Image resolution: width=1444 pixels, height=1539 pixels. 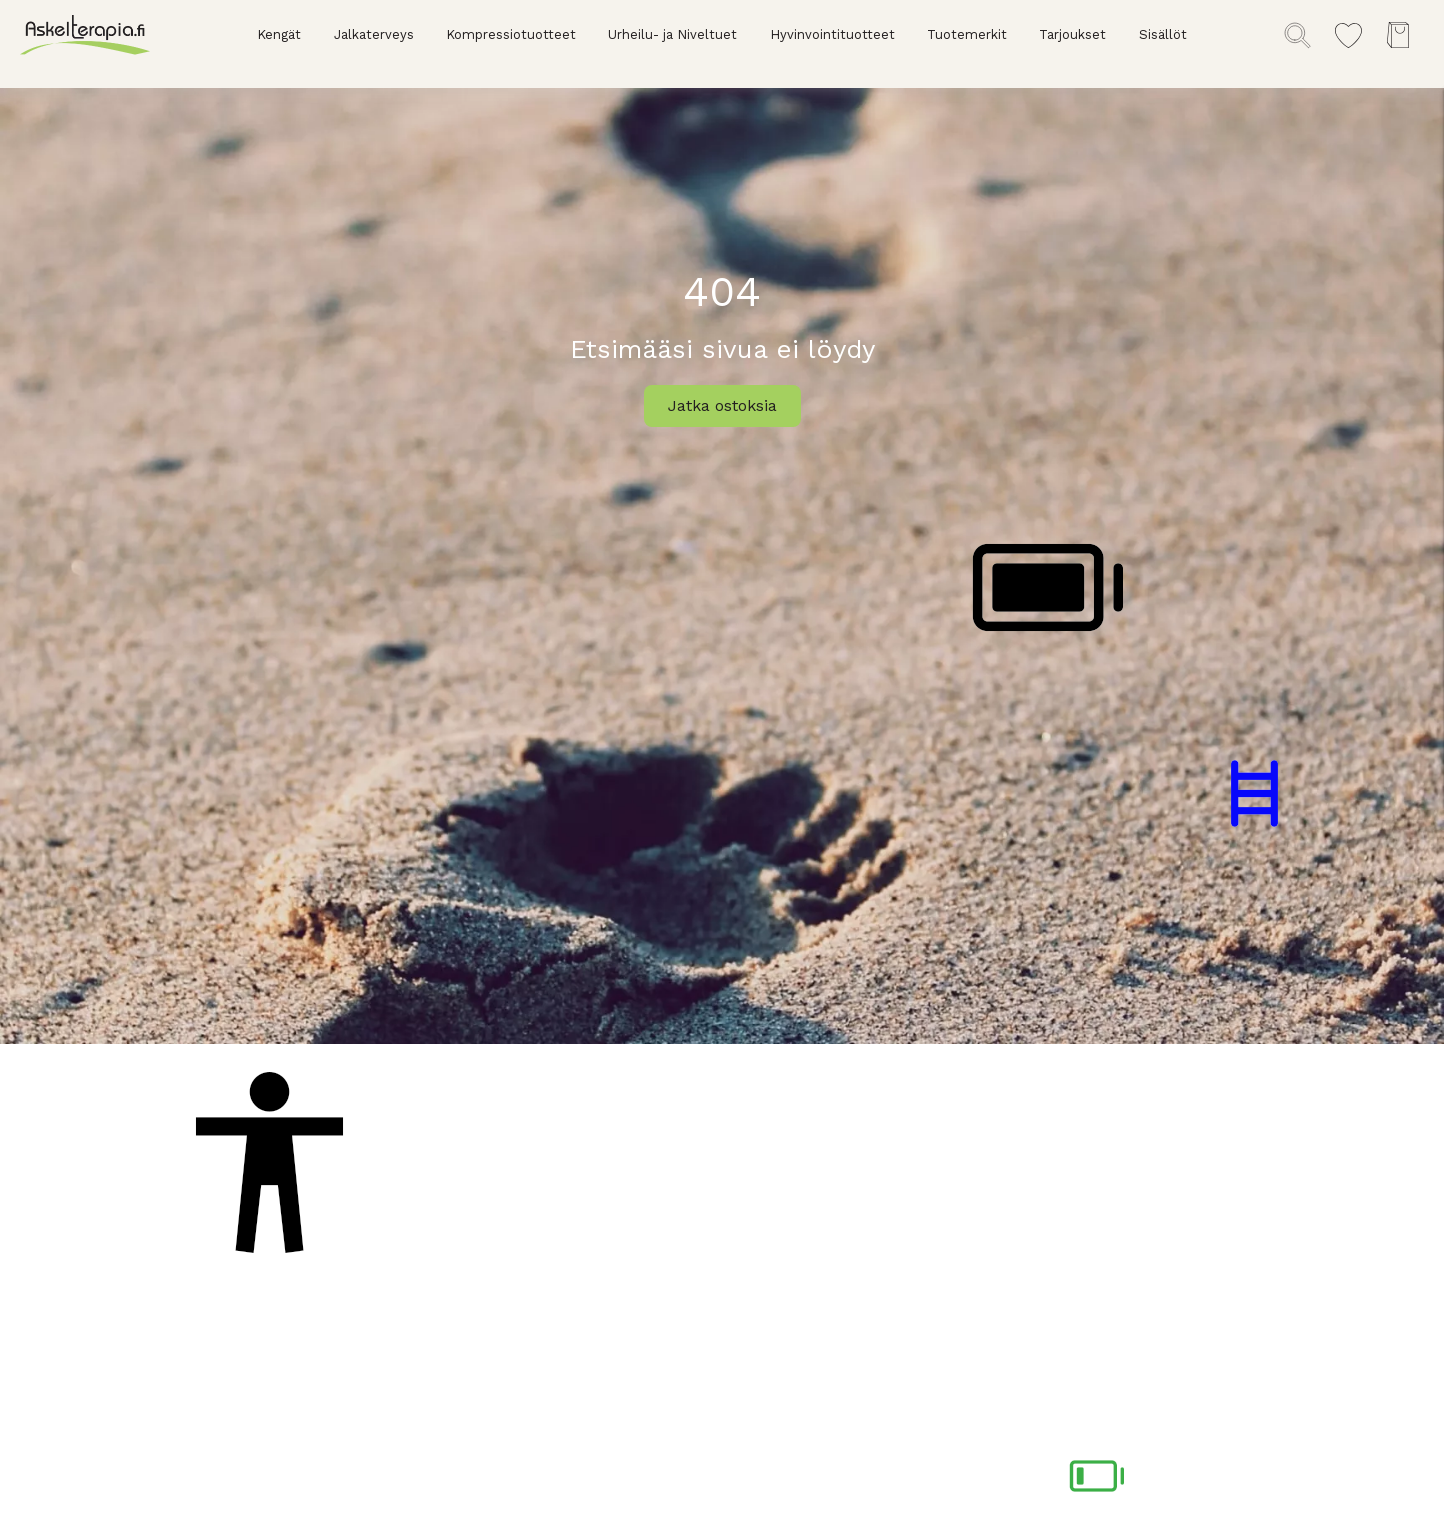 What do you see at coordinates (269, 1162) in the screenshot?
I see `accessibility settings` at bounding box center [269, 1162].